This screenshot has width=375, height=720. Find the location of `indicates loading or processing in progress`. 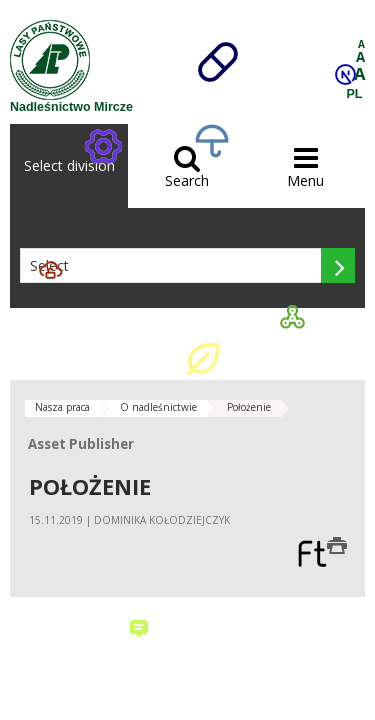

indicates loading or processing in progress is located at coordinates (292, 318).